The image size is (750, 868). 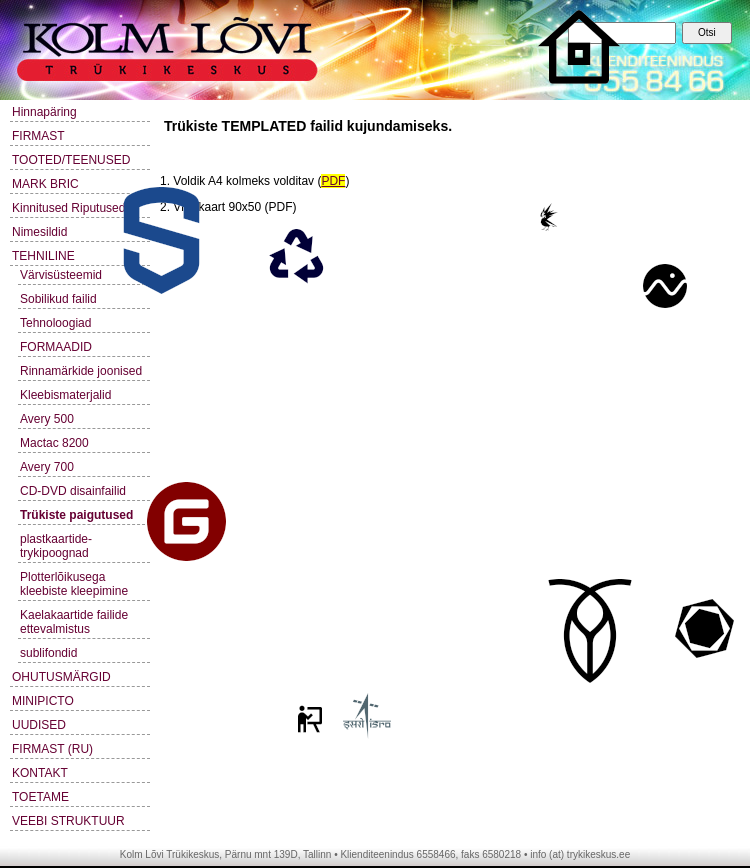 I want to click on cesium platform logo, so click(x=665, y=286).